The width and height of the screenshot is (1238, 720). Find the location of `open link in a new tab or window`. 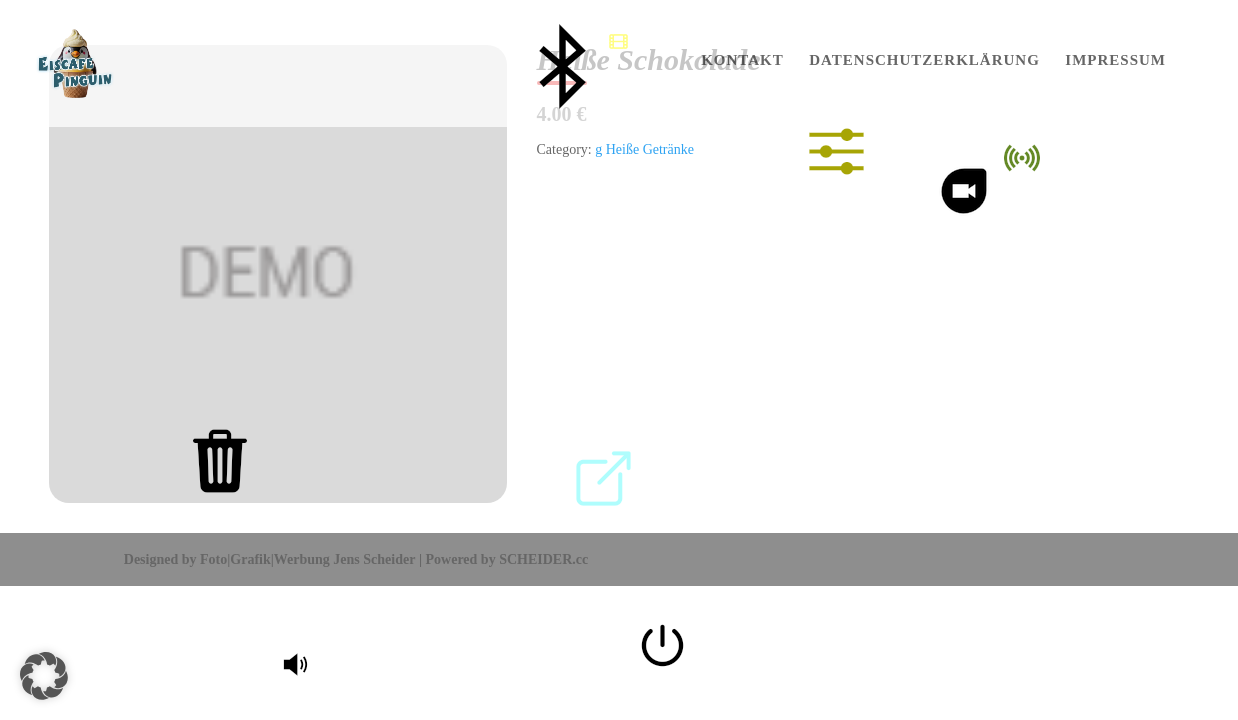

open link in a new tab or window is located at coordinates (603, 478).